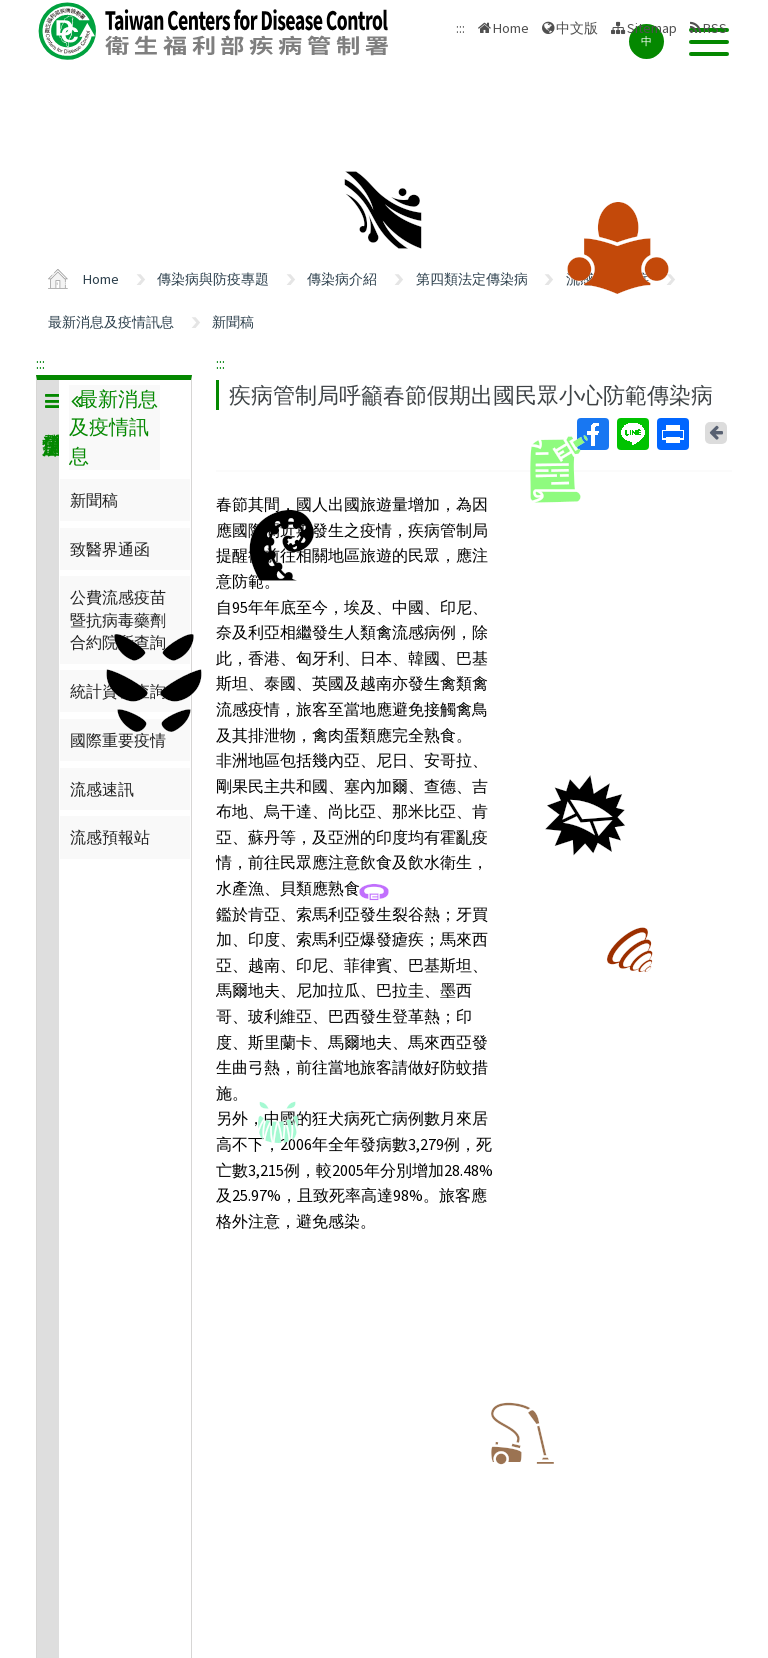  What do you see at coordinates (522, 1433) in the screenshot?
I see `access cleaning or vacuum robot controls` at bounding box center [522, 1433].